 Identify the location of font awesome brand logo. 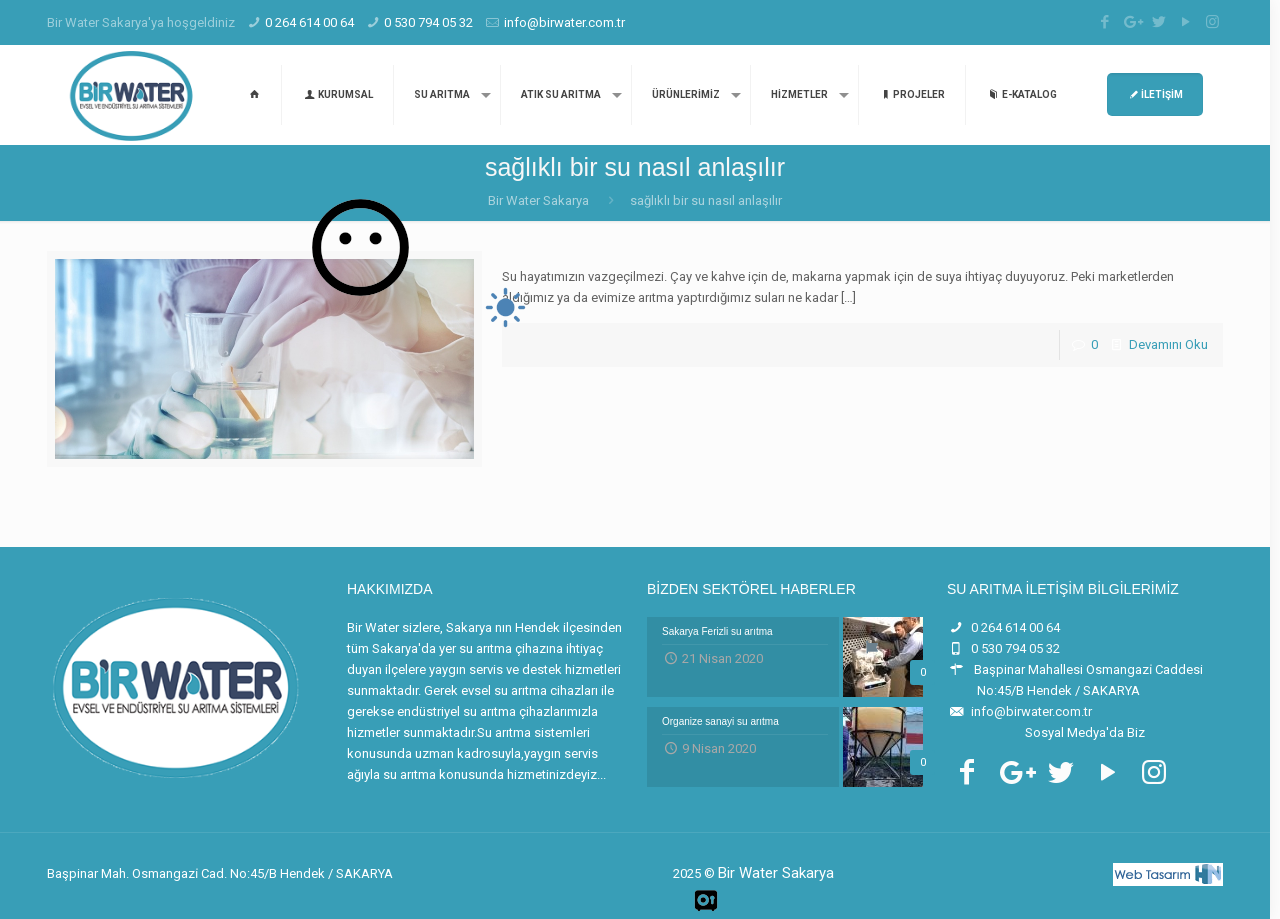
(872, 647).